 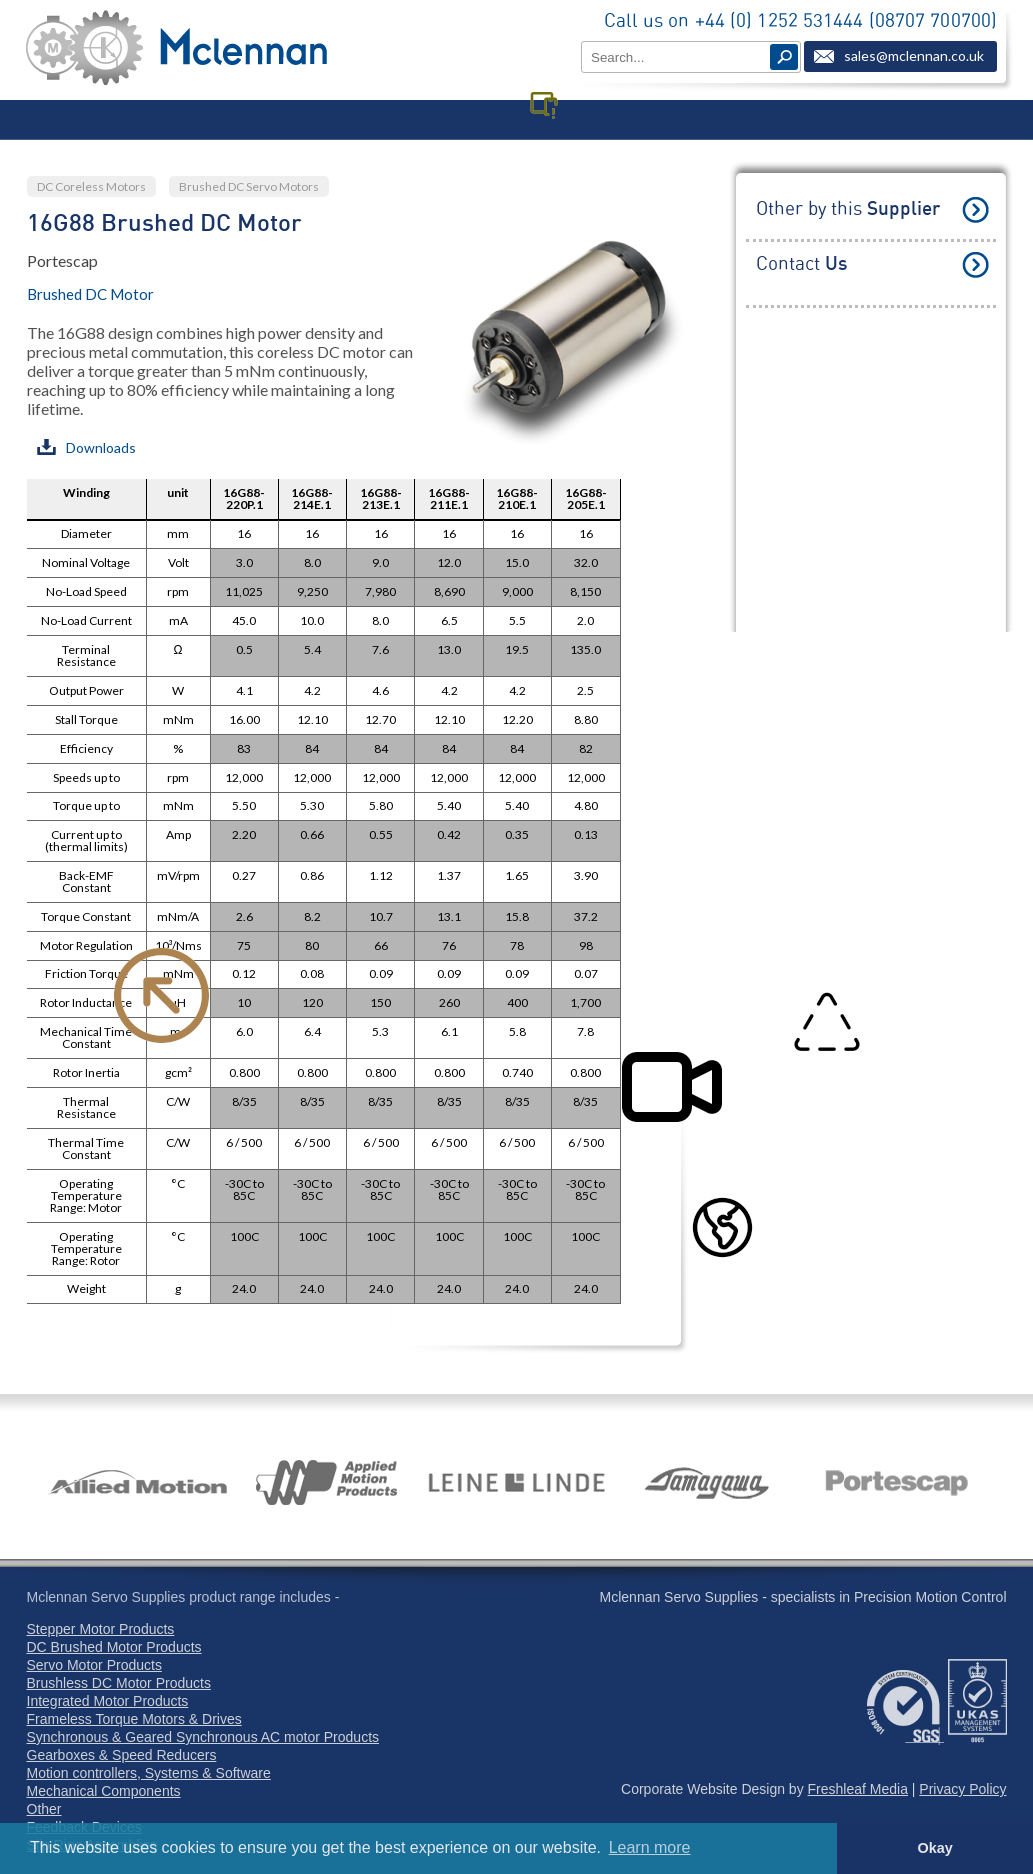 What do you see at coordinates (544, 104) in the screenshot?
I see `device sync error or warning` at bounding box center [544, 104].